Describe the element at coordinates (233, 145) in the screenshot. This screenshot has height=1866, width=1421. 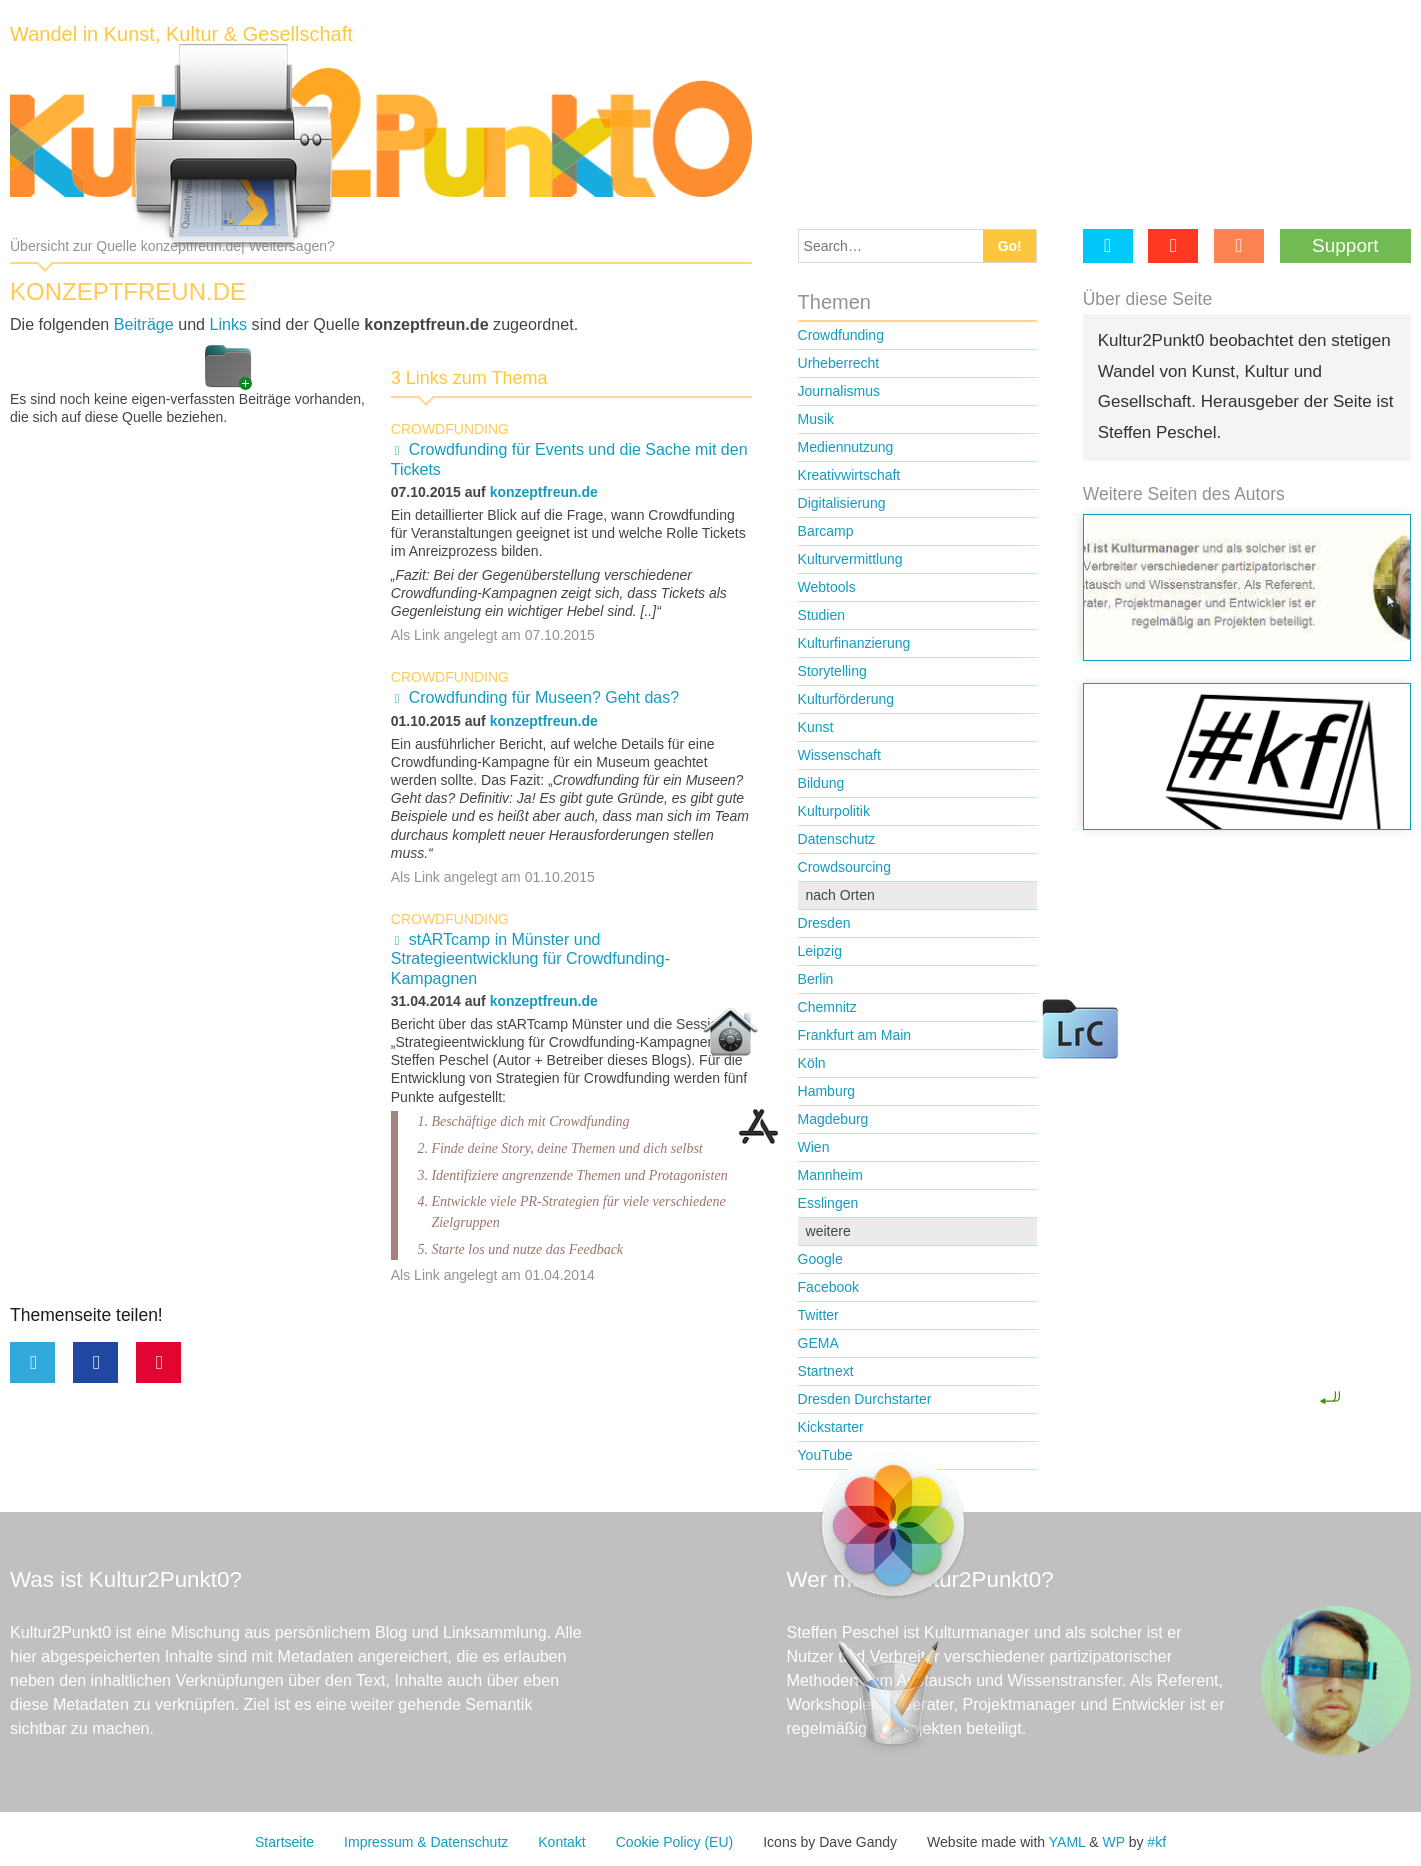
I see `access printer settings and preferences` at that location.